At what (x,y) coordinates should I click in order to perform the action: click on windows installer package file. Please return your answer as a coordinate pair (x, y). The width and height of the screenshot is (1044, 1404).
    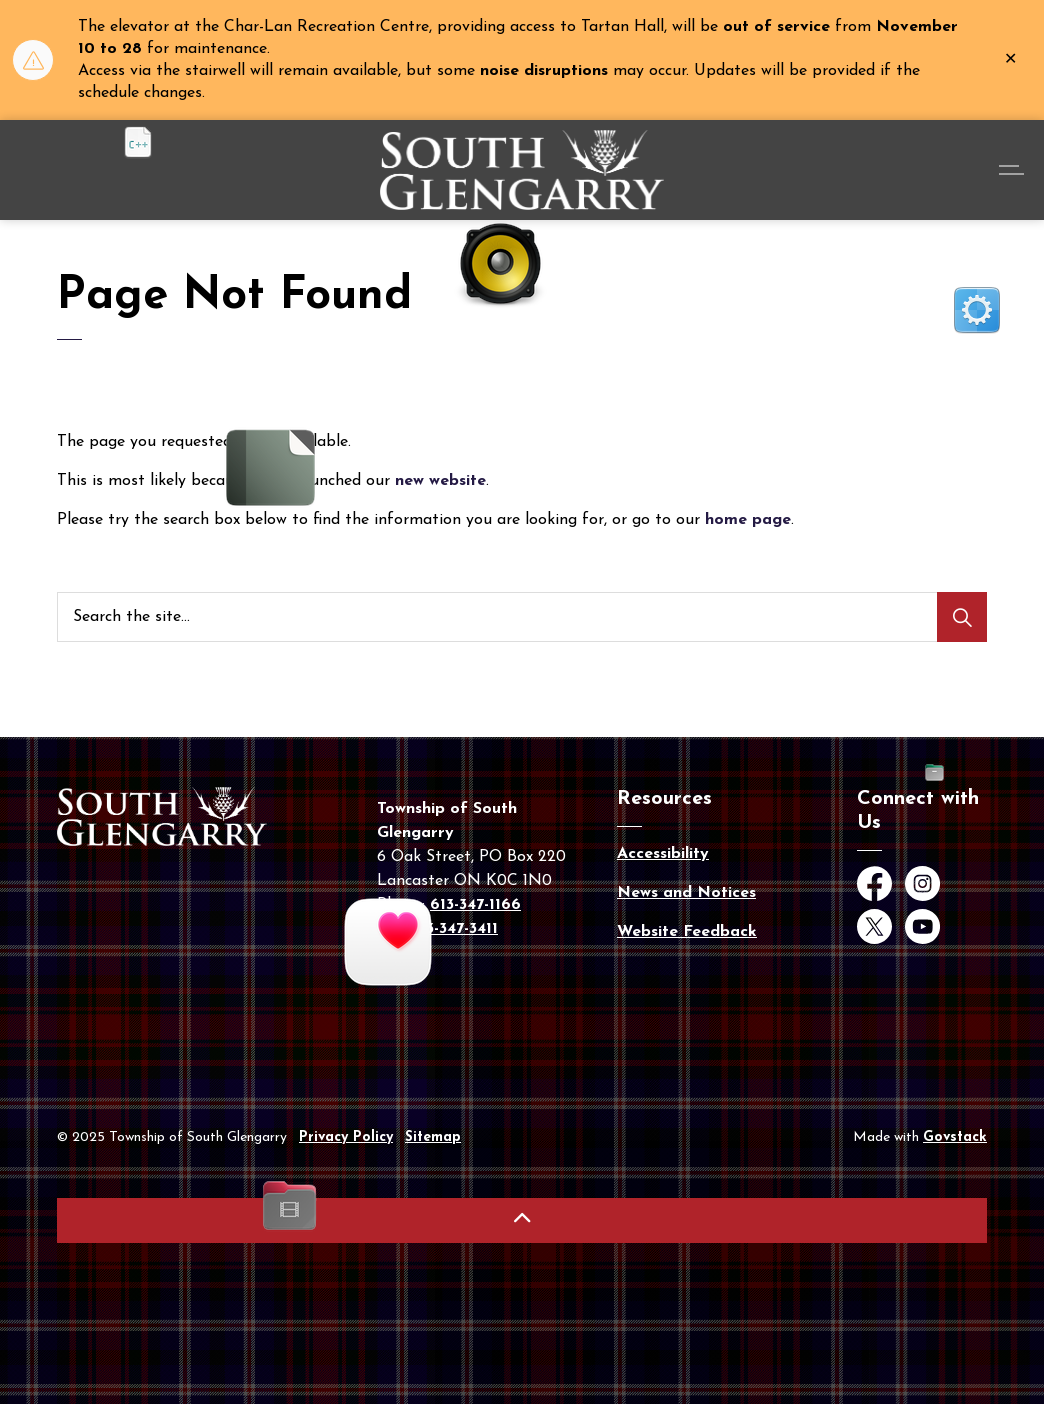
    Looking at the image, I should click on (977, 310).